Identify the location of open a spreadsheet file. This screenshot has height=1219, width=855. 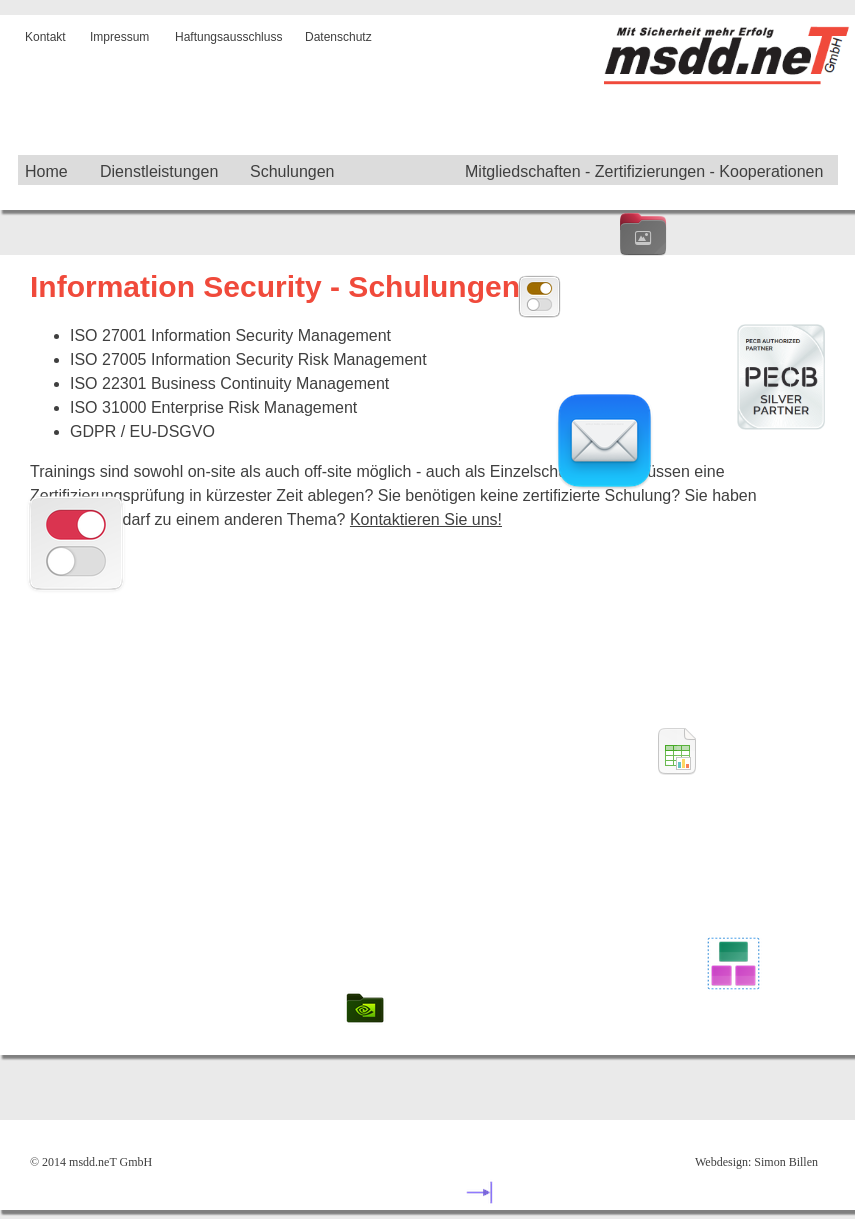
(677, 751).